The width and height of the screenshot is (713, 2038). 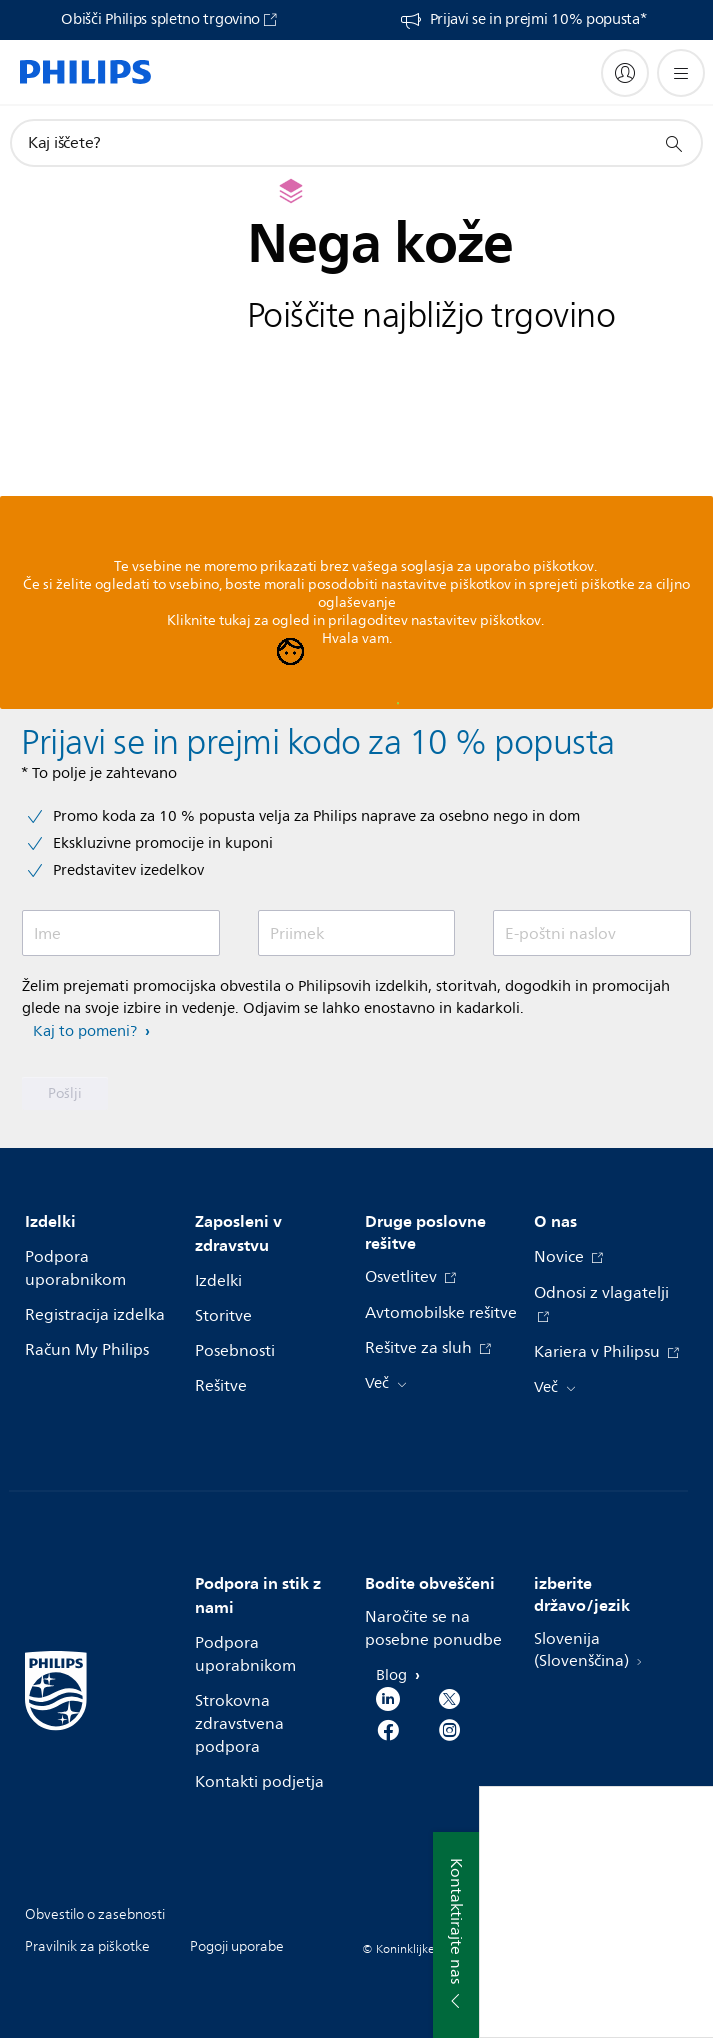 I want to click on indicates no wifi connection available, so click(x=398, y=698).